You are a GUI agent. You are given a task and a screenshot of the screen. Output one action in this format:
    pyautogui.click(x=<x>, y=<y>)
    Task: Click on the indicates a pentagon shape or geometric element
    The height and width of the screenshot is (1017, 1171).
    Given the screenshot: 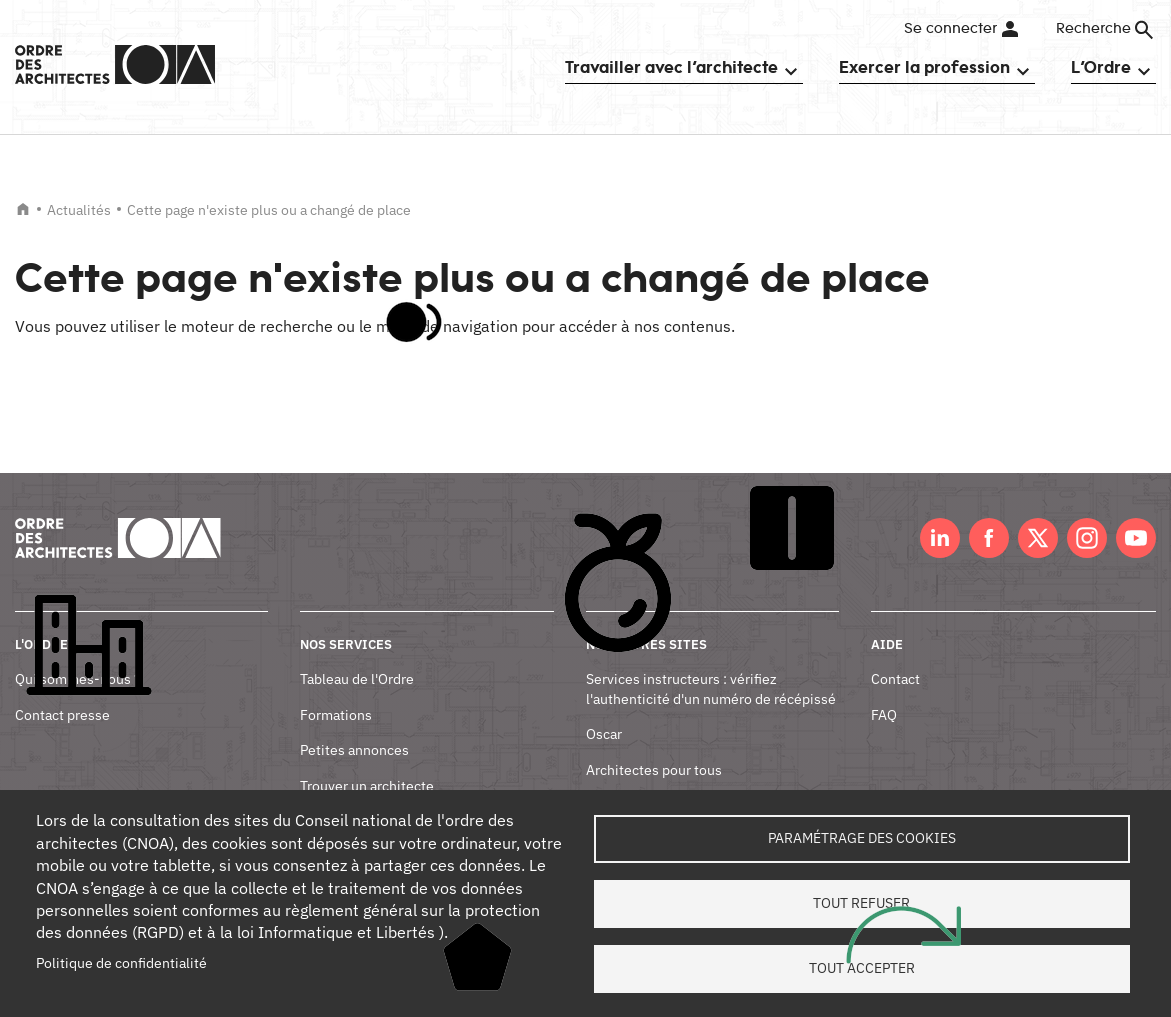 What is the action you would take?
    pyautogui.click(x=477, y=959)
    